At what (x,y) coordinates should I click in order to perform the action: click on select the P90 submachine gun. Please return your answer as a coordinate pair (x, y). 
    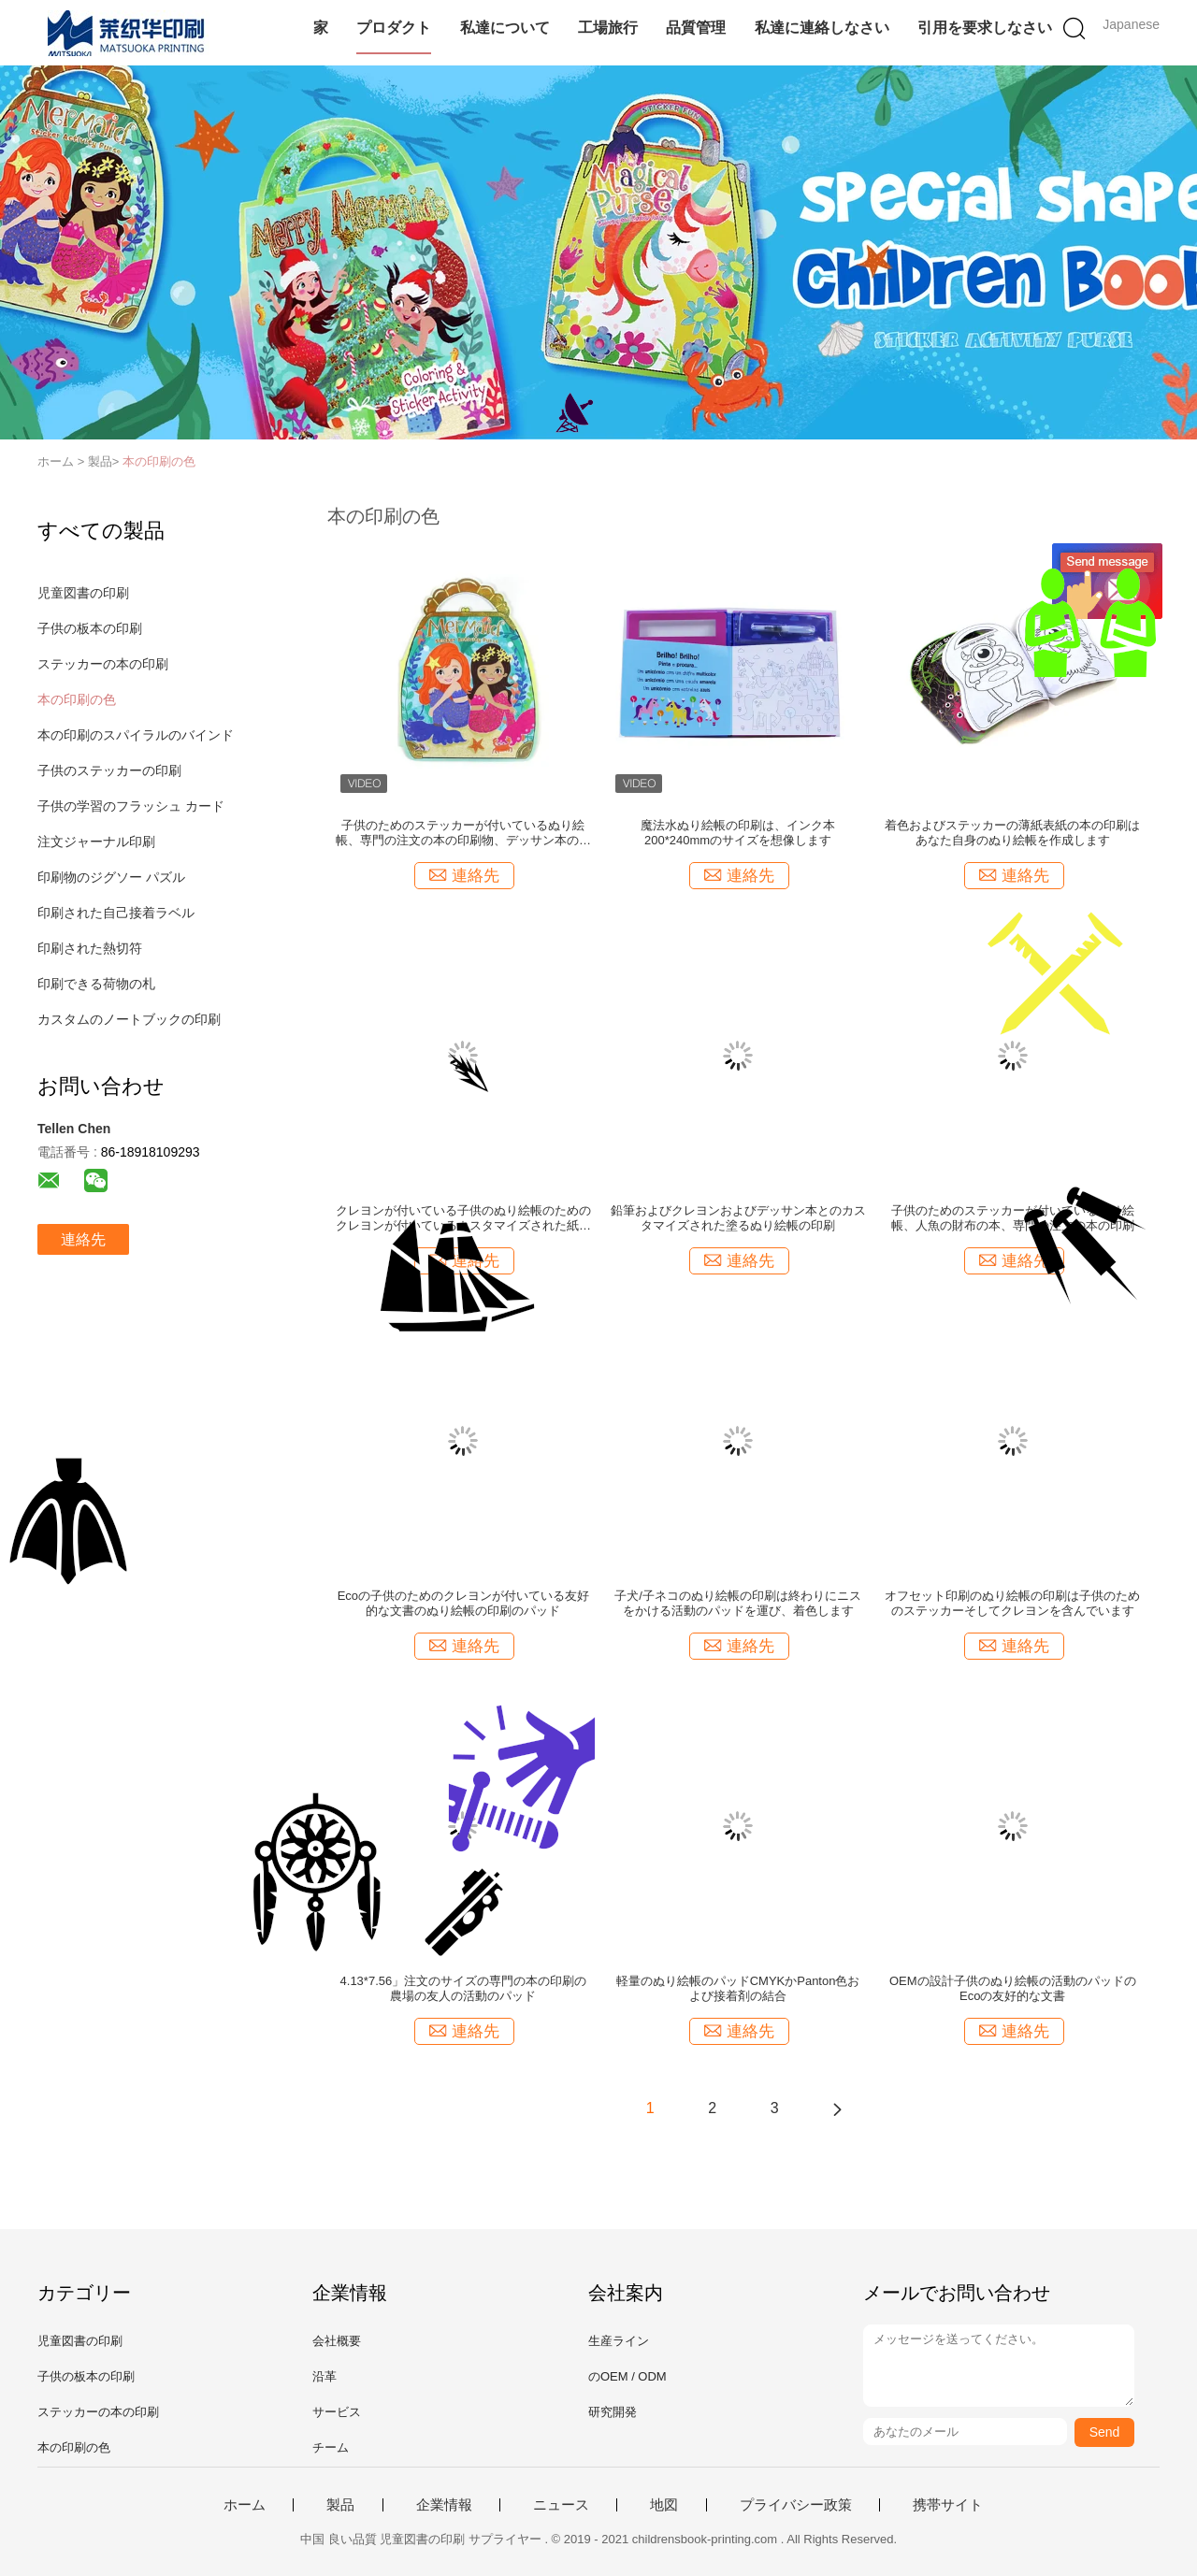
    Looking at the image, I should click on (464, 1912).